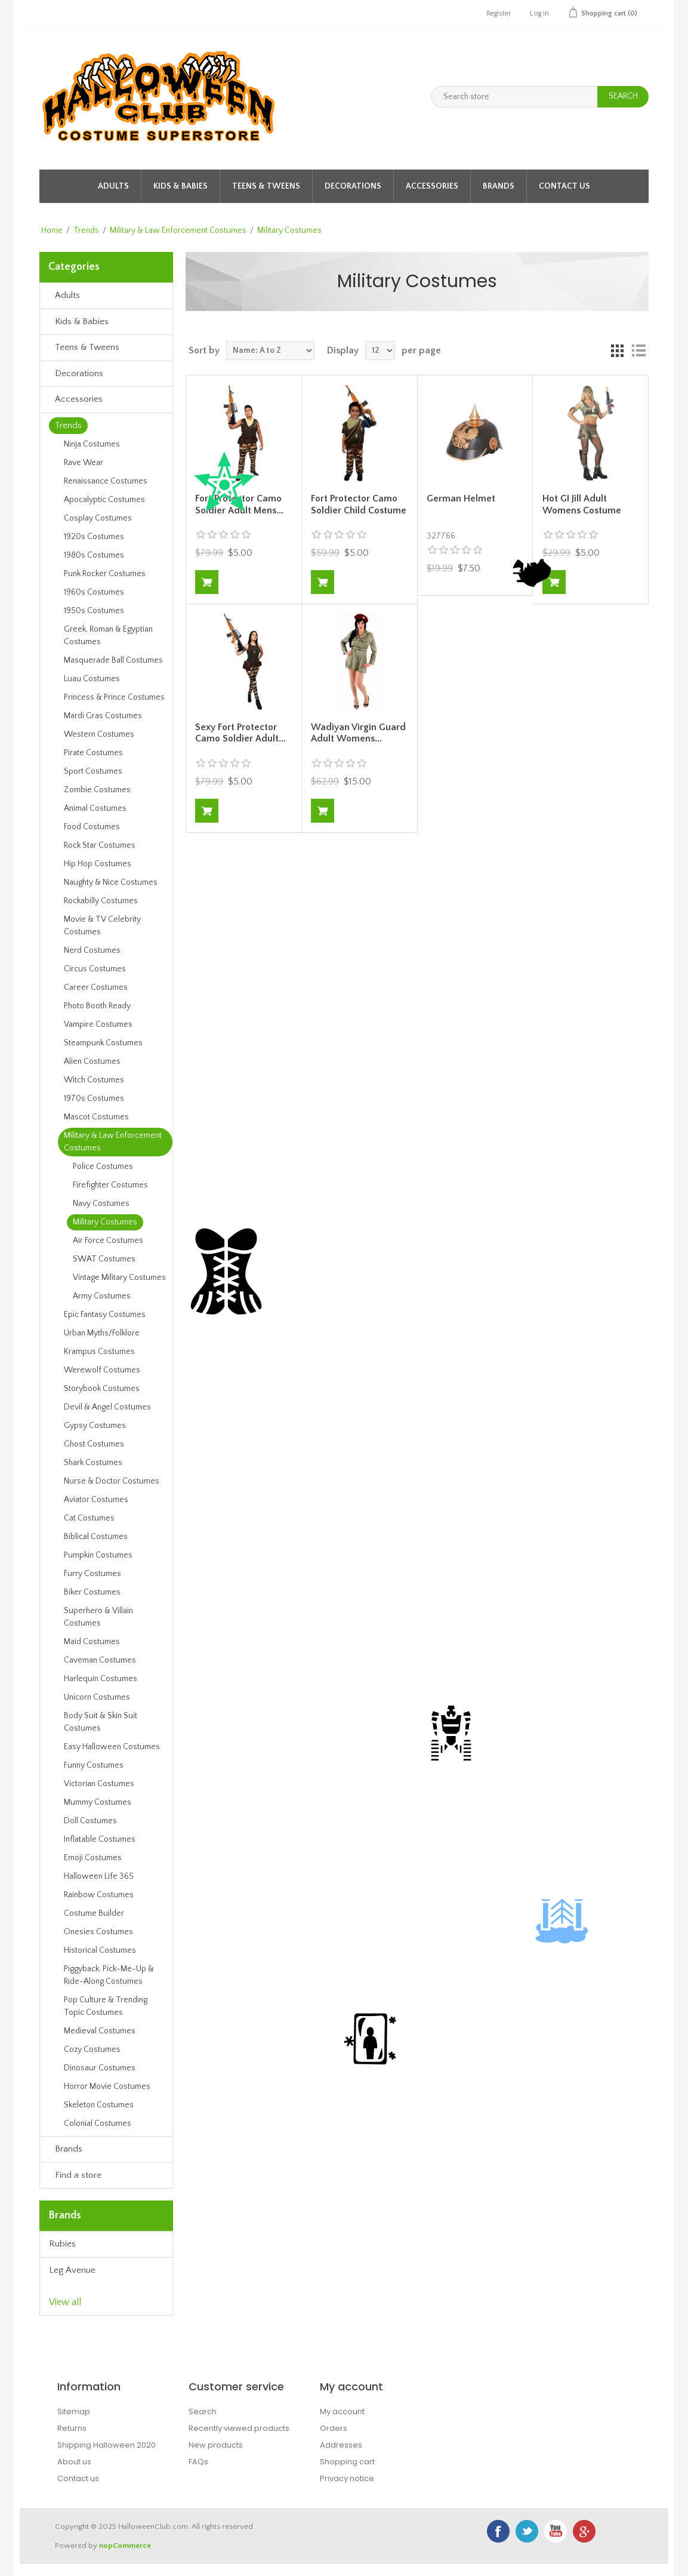 The width and height of the screenshot is (688, 2576). I want to click on indicates a frozen character status effect, so click(370, 2038).